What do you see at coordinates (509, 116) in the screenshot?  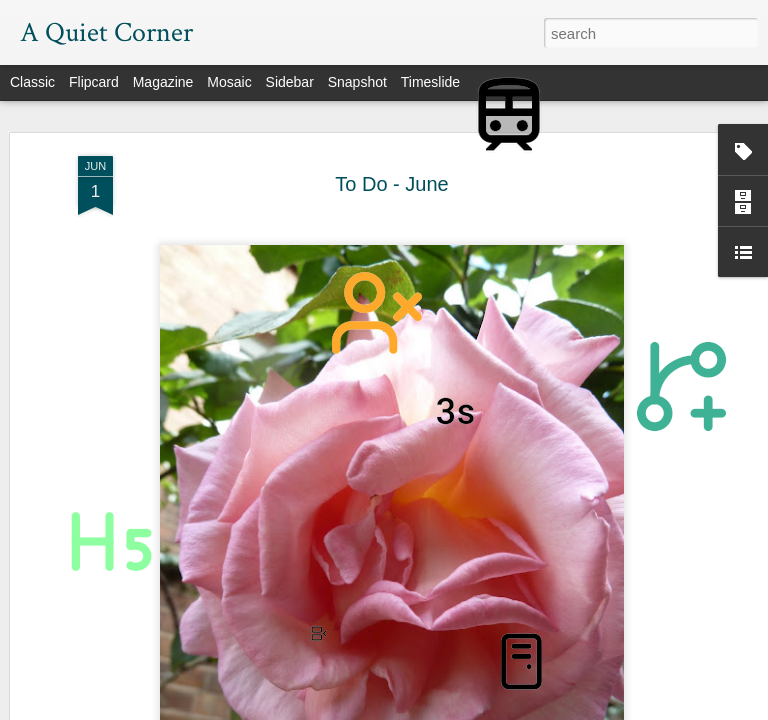 I see `view train schedules or routes` at bounding box center [509, 116].